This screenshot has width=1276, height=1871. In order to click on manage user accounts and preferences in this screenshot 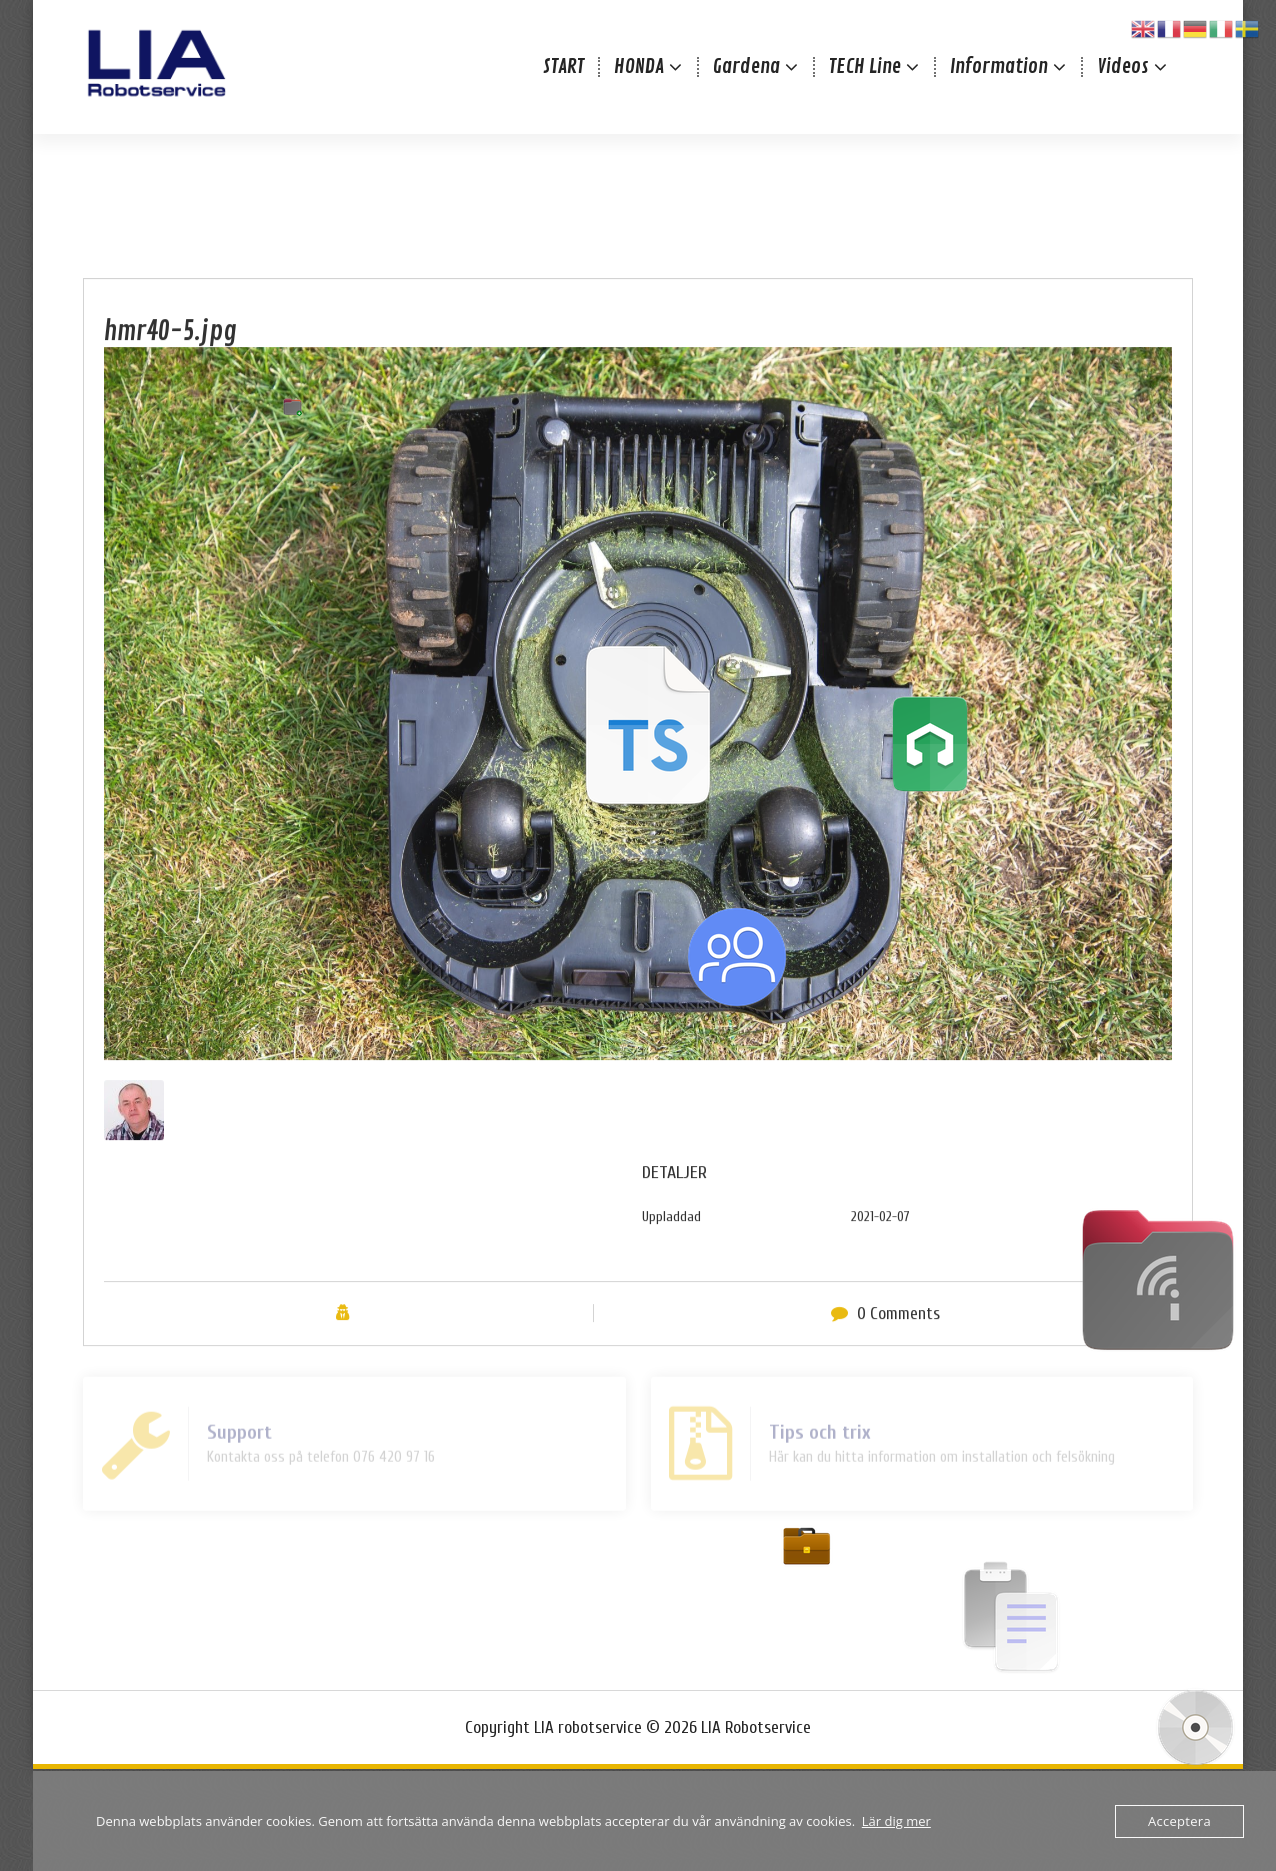, I will do `click(737, 957)`.